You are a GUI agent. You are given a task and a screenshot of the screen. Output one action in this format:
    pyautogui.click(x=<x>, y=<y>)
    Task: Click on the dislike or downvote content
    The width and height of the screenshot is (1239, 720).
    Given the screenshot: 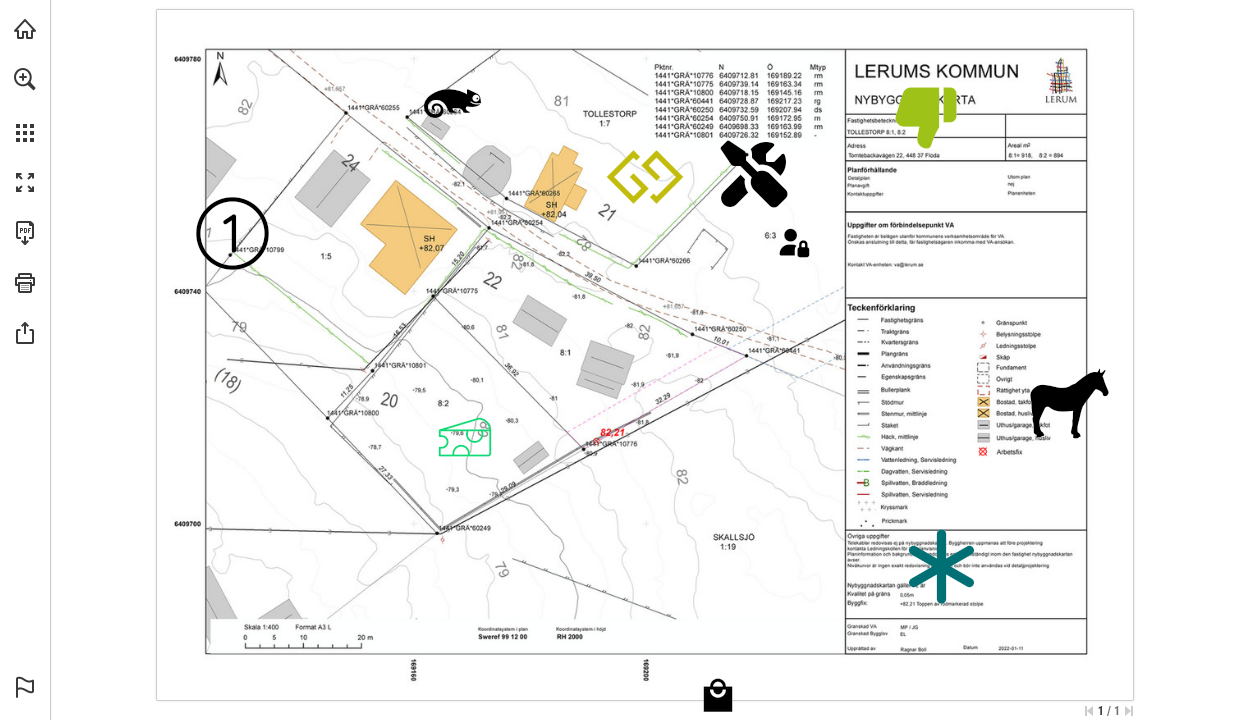 What is the action you would take?
    pyautogui.click(x=926, y=118)
    